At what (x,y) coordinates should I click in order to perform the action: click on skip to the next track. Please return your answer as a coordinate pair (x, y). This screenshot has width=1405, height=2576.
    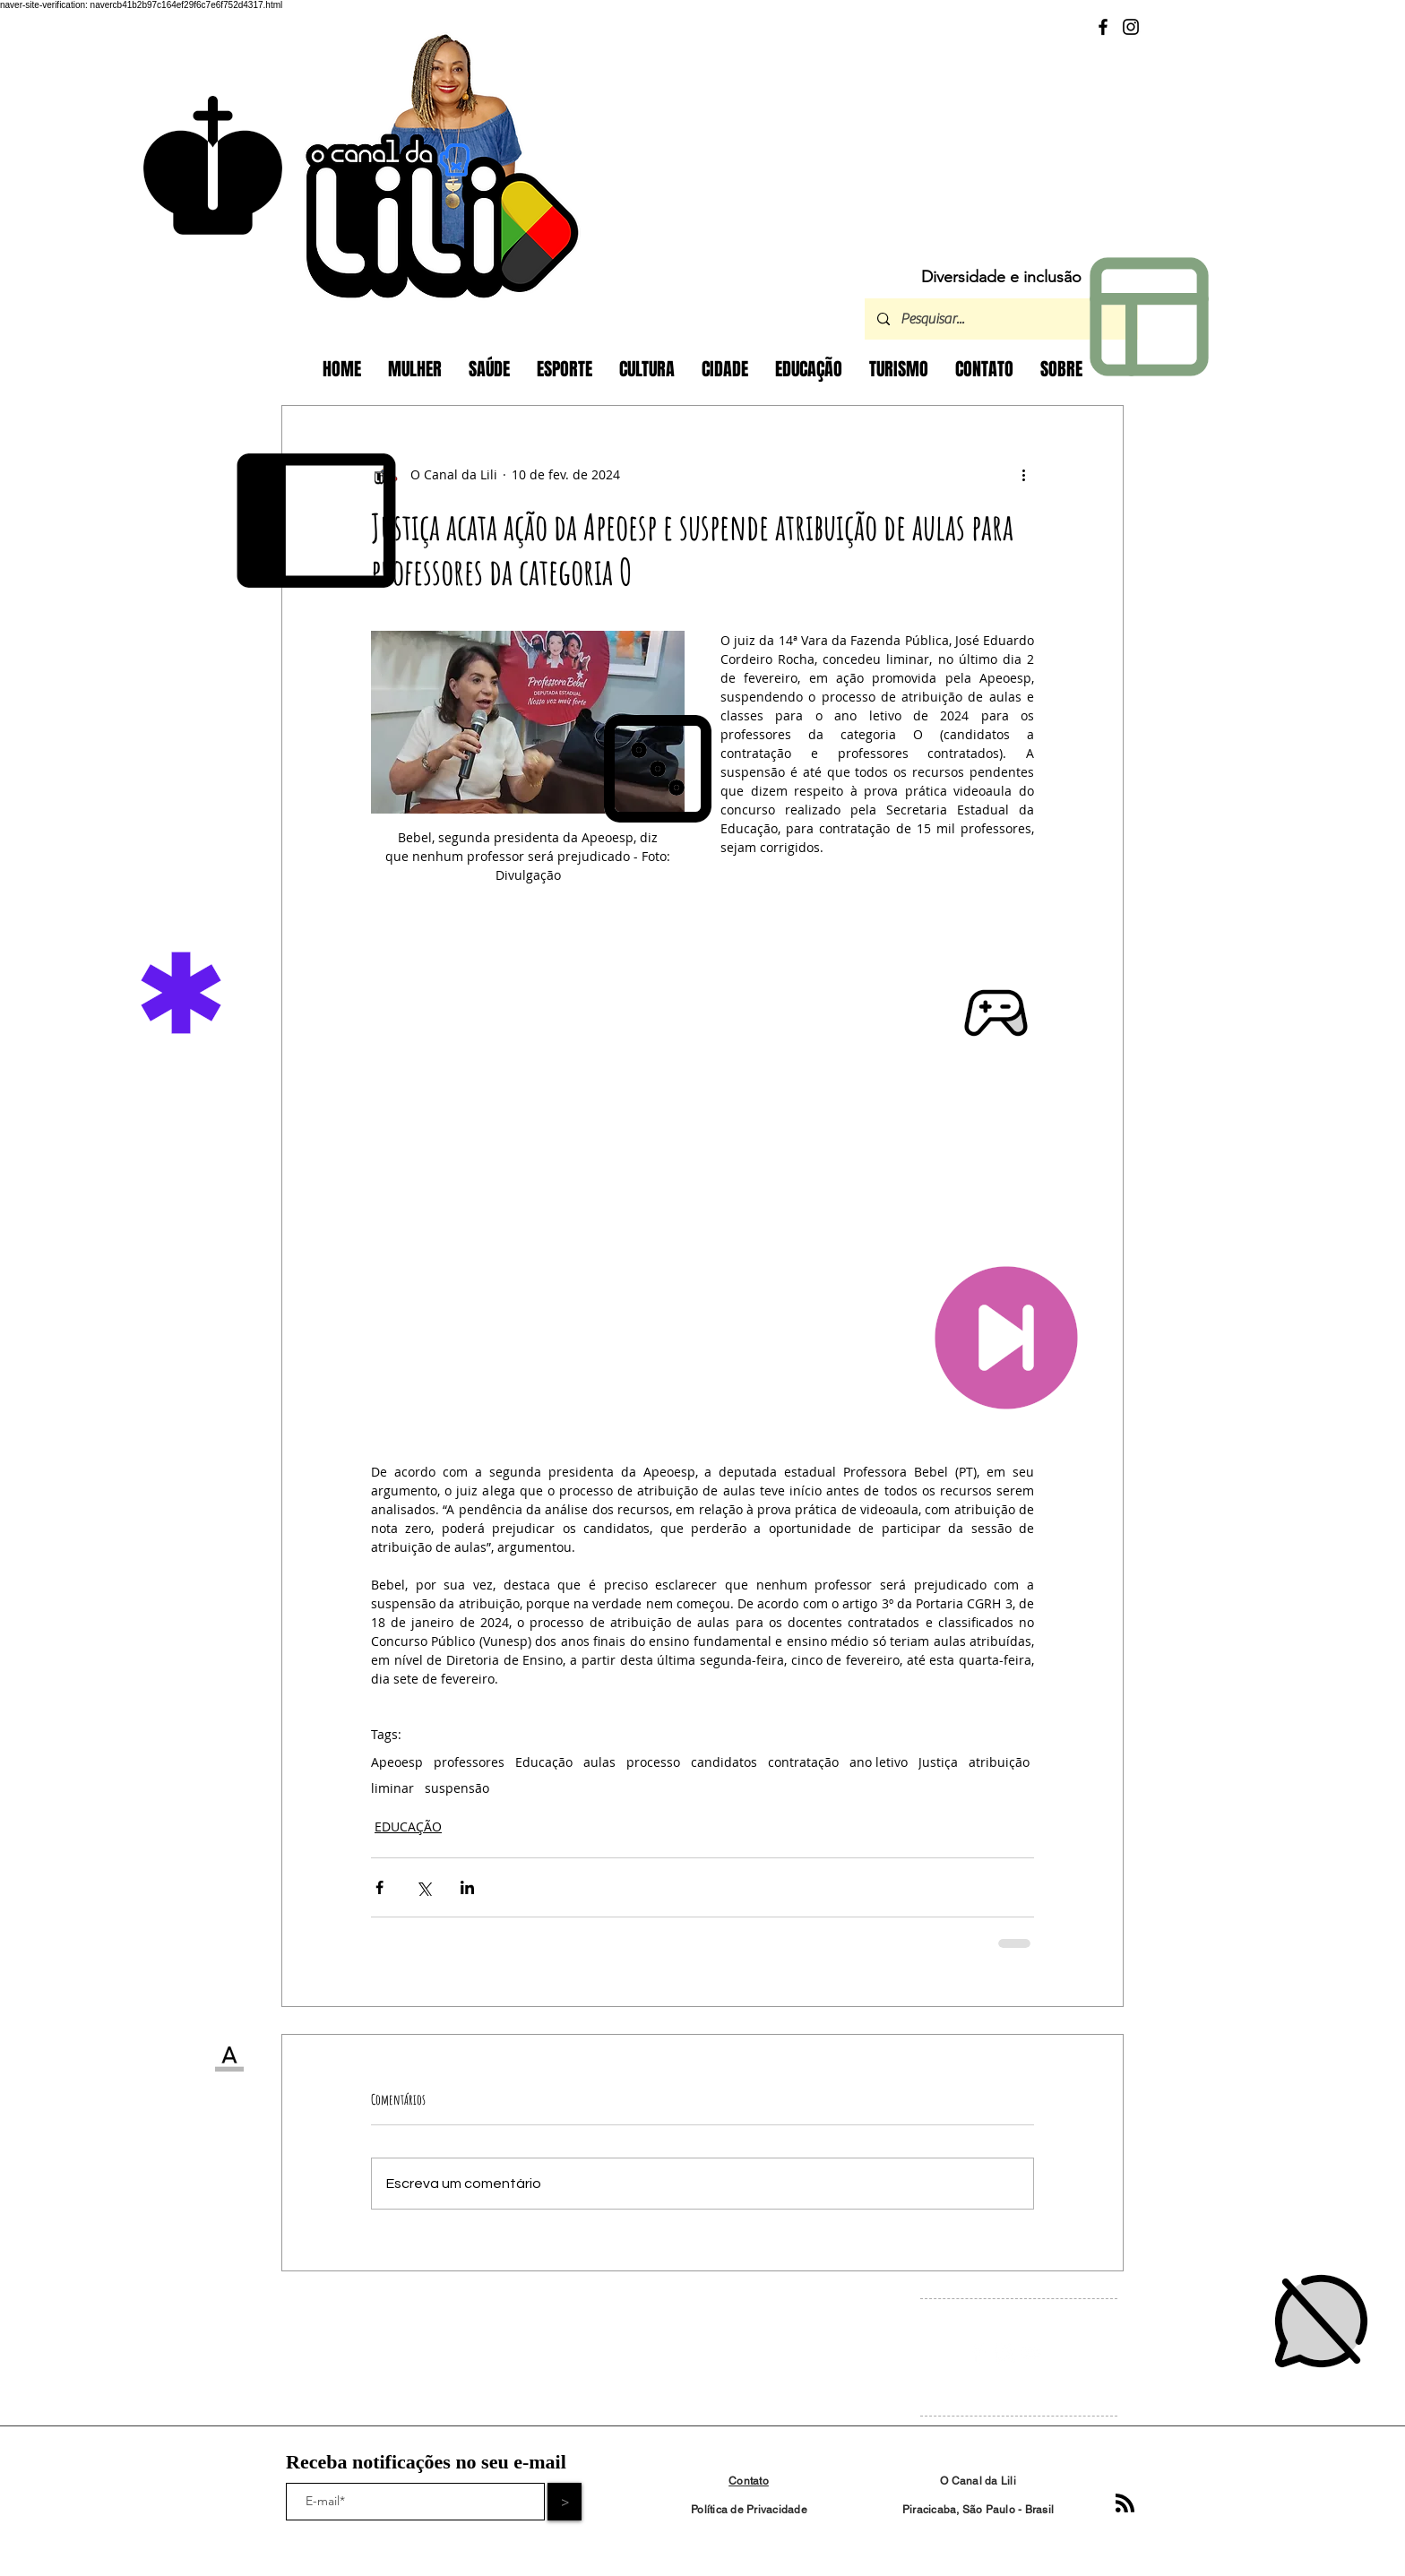
    Looking at the image, I should click on (1006, 1338).